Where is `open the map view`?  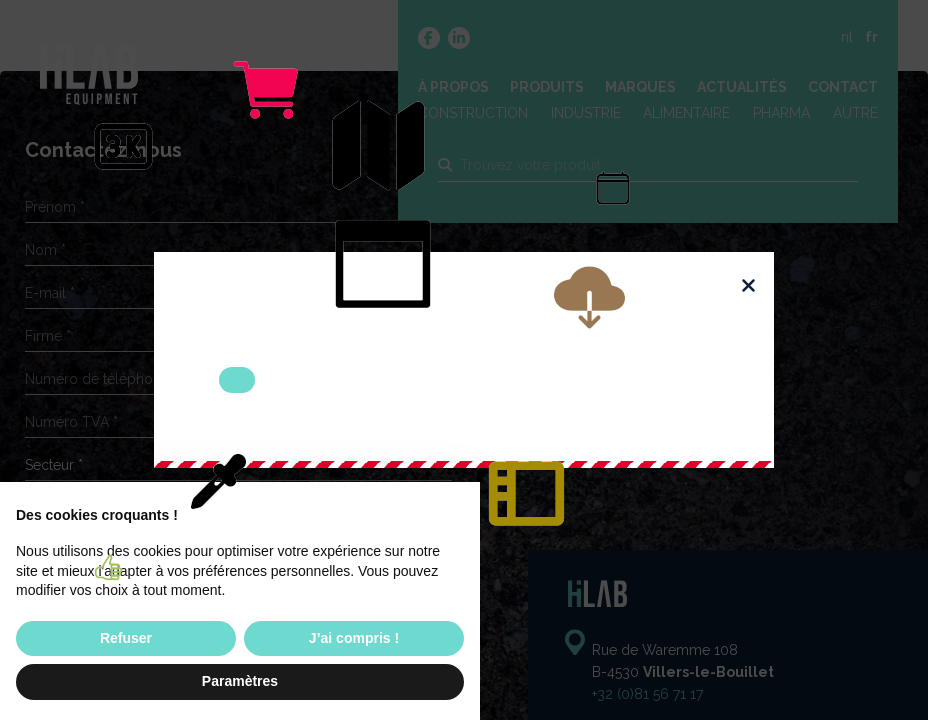 open the map view is located at coordinates (378, 145).